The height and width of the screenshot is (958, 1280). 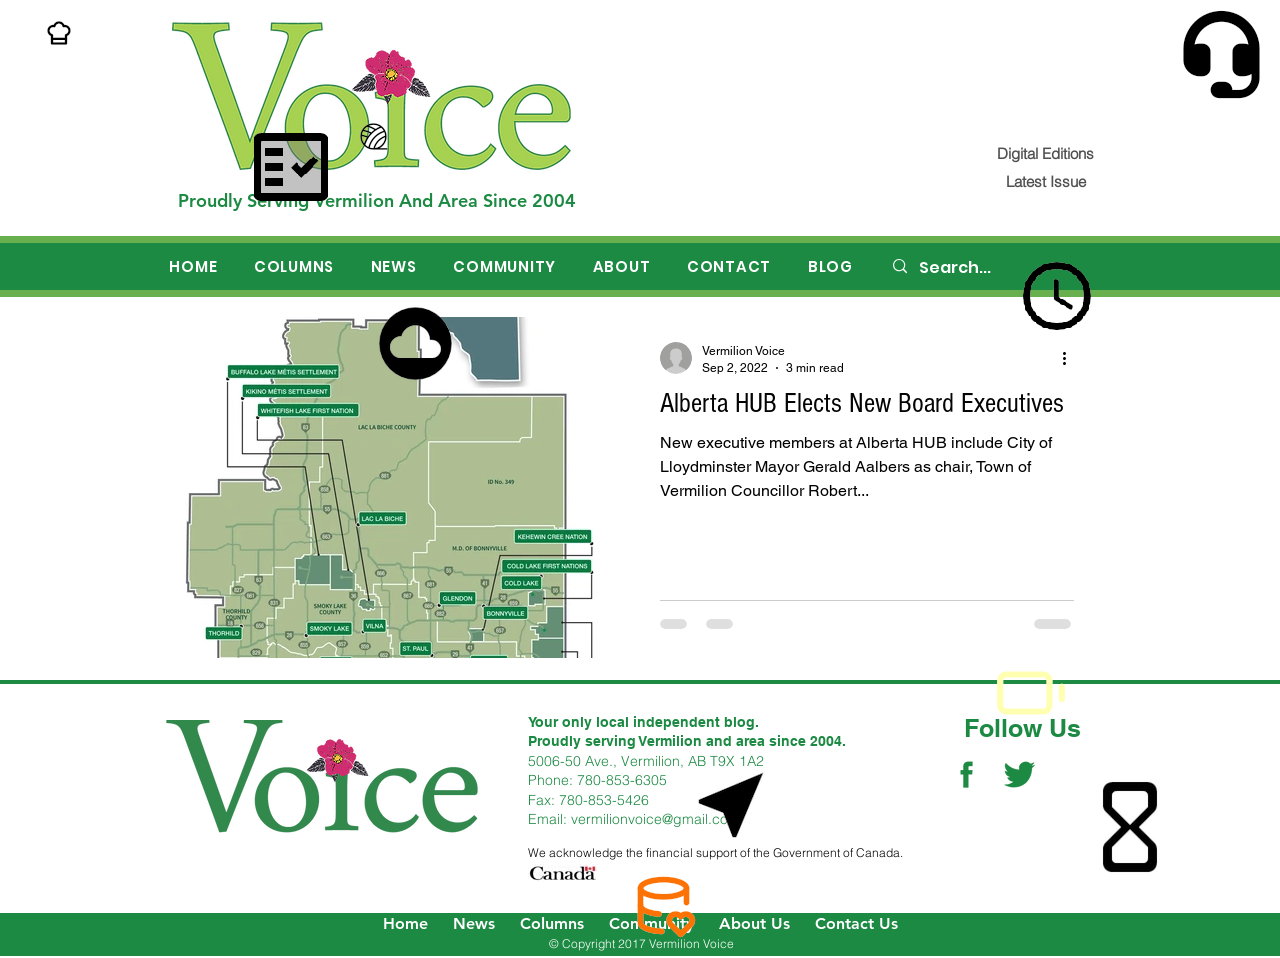 What do you see at coordinates (1130, 827) in the screenshot?
I see `indicates a process is waiting or pending` at bounding box center [1130, 827].